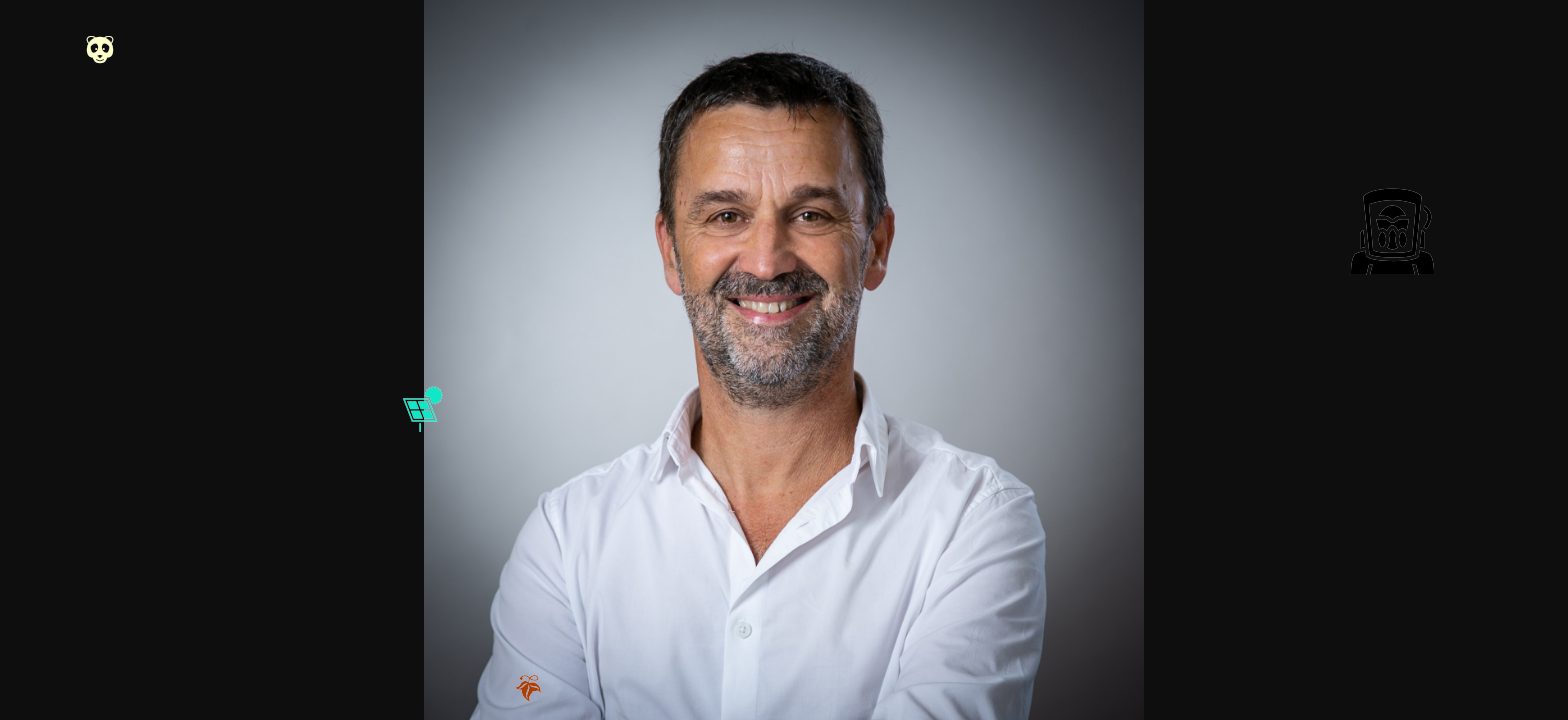  What do you see at coordinates (1392, 229) in the screenshot?
I see `indicates hazardous material or contamination zone` at bounding box center [1392, 229].